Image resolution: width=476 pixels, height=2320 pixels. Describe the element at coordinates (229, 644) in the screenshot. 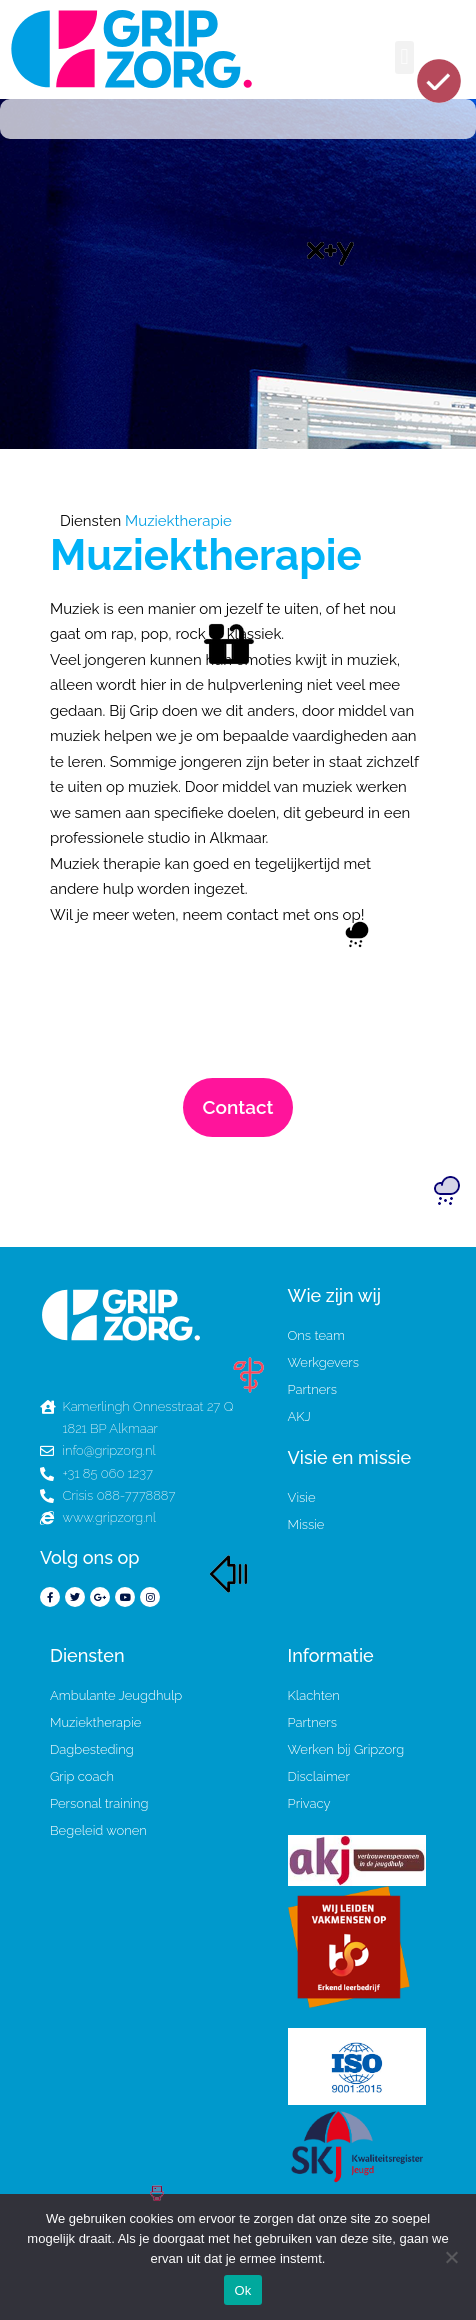

I see `browse kitchen countertop options` at that location.